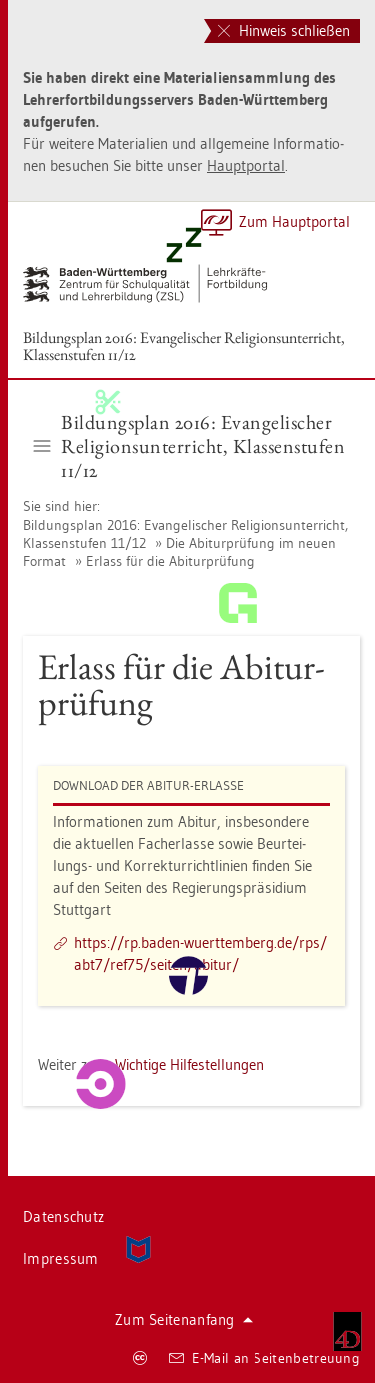 The image size is (375, 1383). Describe the element at coordinates (347, 1331) in the screenshot. I see `4D software logo` at that location.